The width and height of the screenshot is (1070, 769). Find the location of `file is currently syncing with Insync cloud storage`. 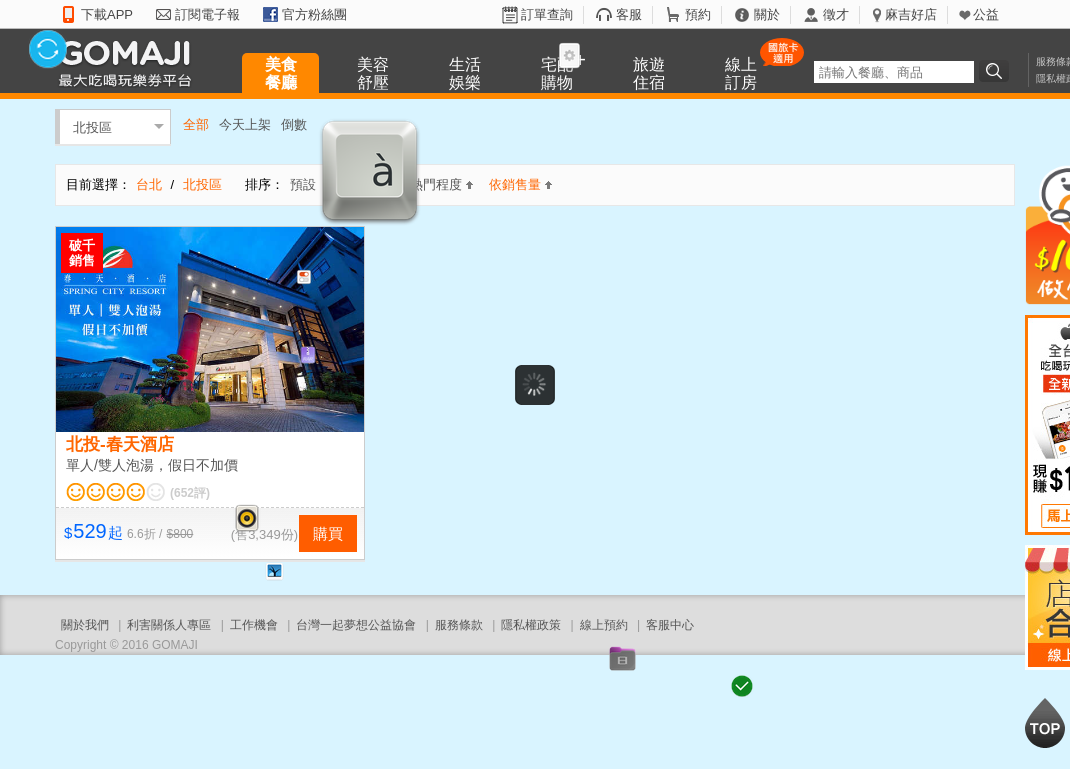

file is currently syncing with Insync cloud storage is located at coordinates (48, 49).